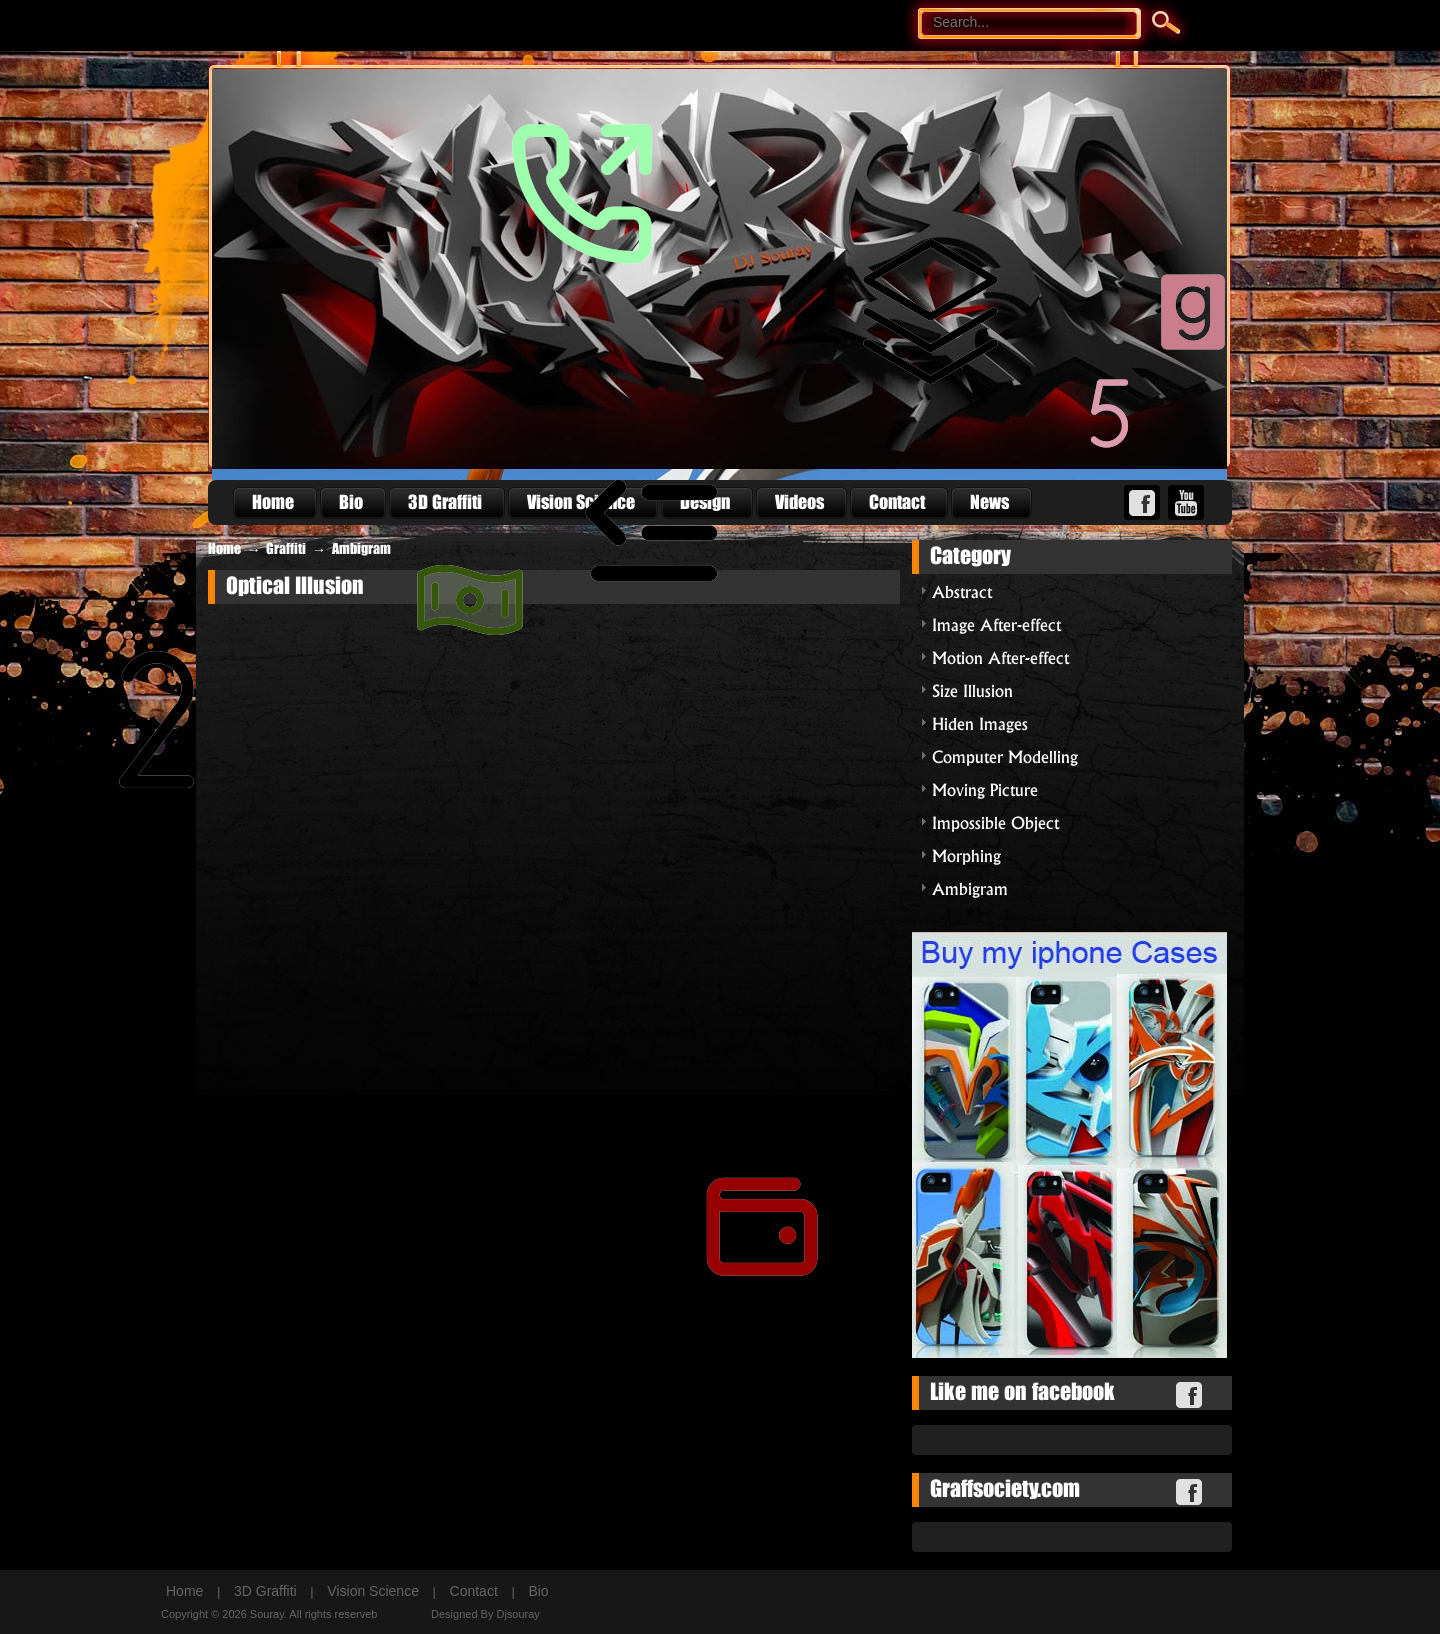  What do you see at coordinates (1193, 312) in the screenshot?
I see `open Goodreads app` at bounding box center [1193, 312].